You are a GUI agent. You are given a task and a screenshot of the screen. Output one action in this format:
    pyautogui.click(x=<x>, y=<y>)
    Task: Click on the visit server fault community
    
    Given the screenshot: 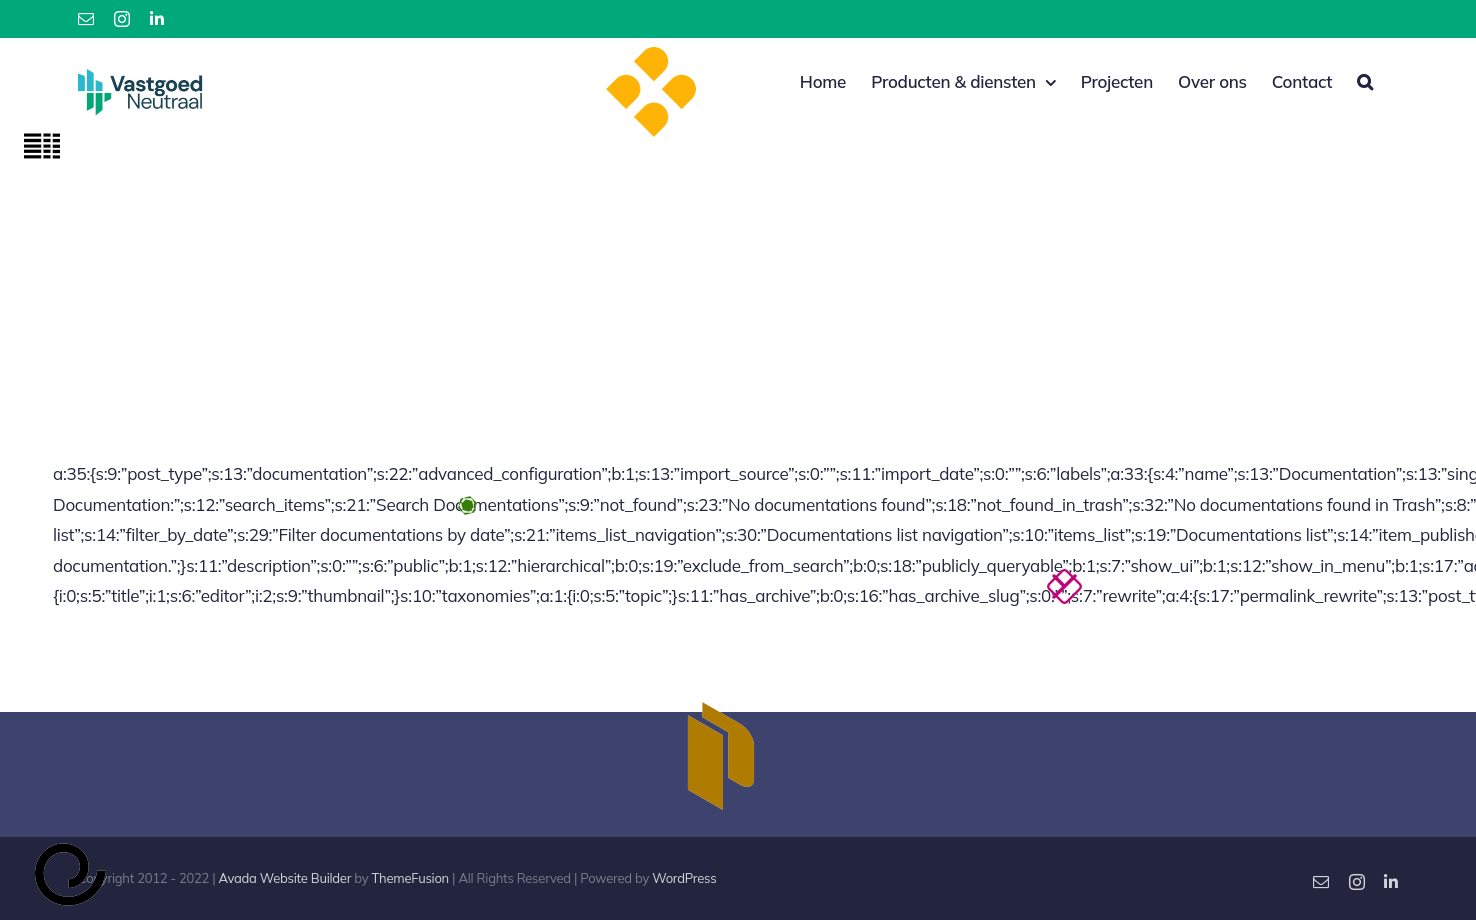 What is the action you would take?
    pyautogui.click(x=42, y=146)
    